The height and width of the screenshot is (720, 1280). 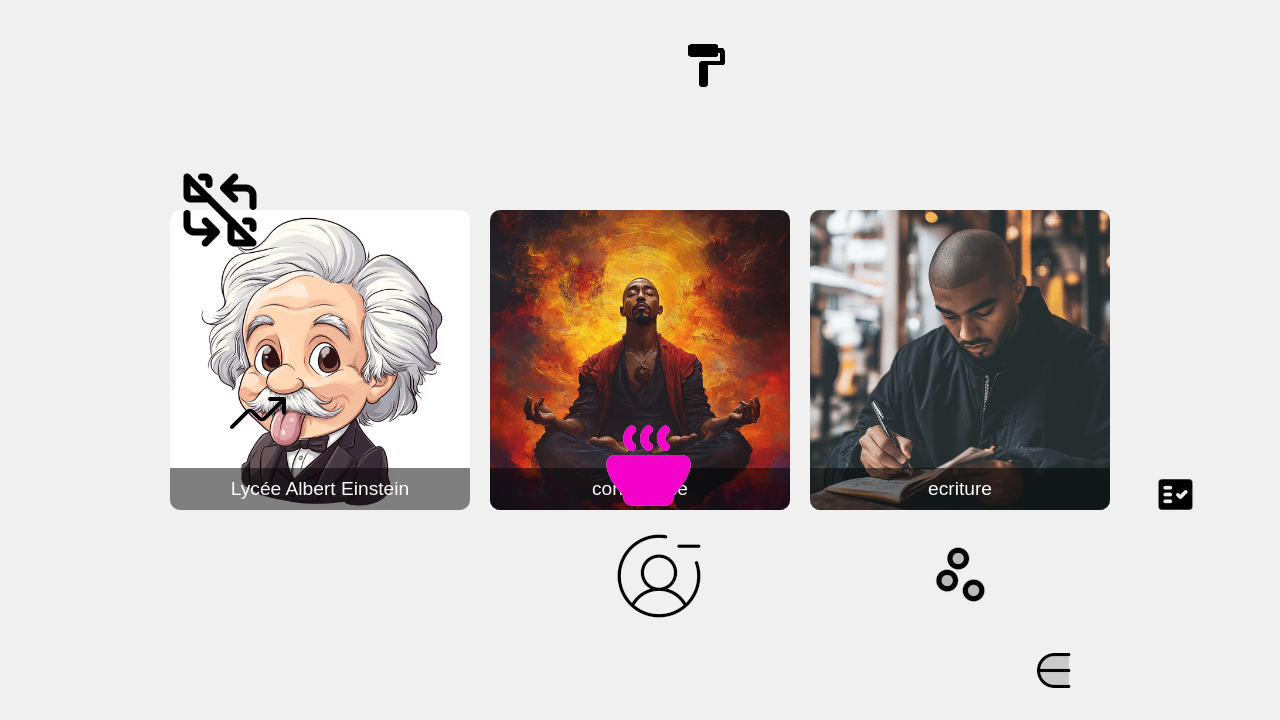 What do you see at coordinates (659, 576) in the screenshot?
I see `remove a user from your contacts` at bounding box center [659, 576].